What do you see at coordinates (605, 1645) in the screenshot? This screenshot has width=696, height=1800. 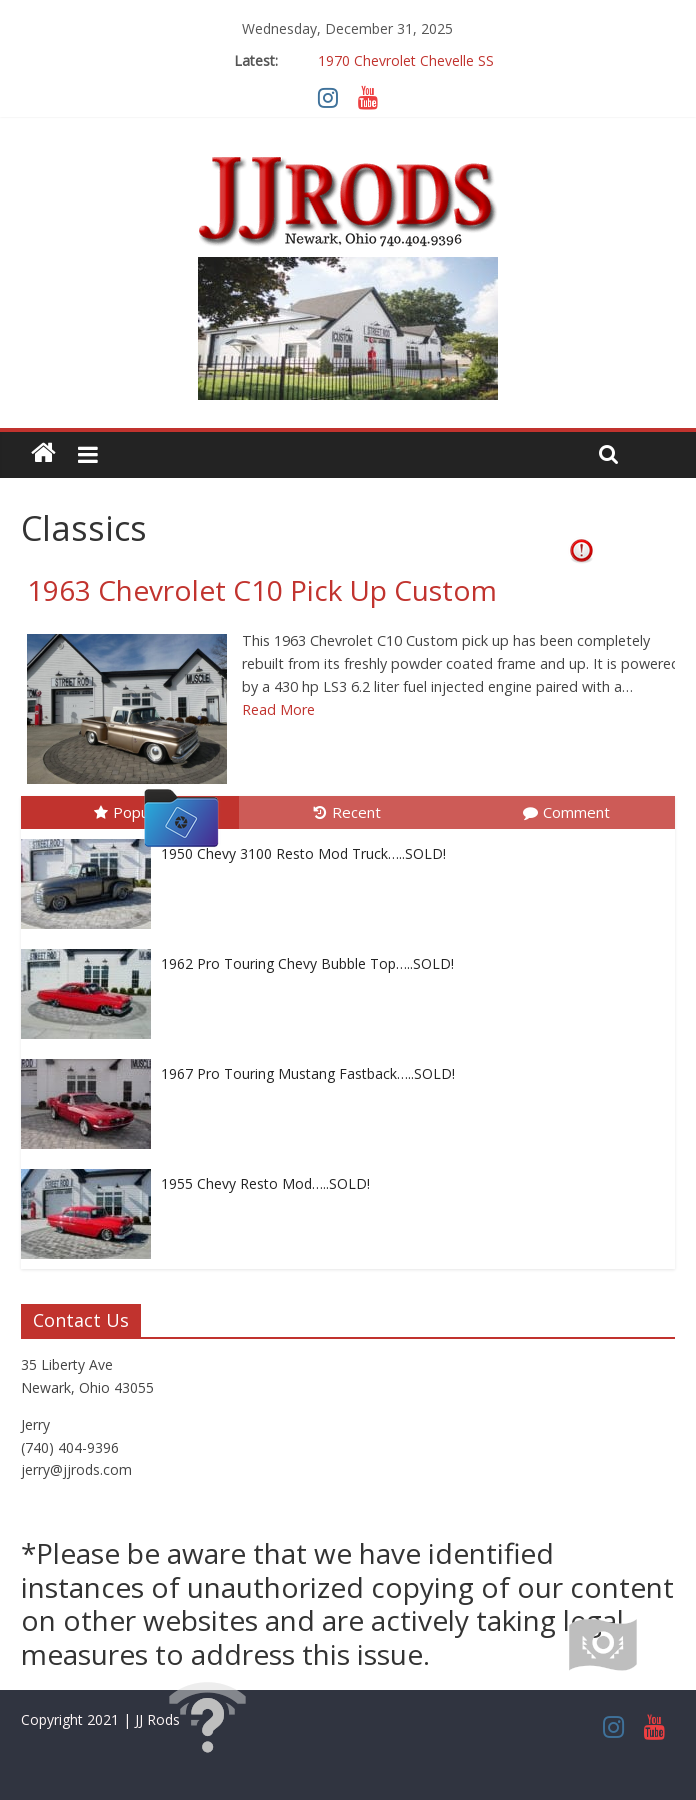 I see `configure language and region settings` at bounding box center [605, 1645].